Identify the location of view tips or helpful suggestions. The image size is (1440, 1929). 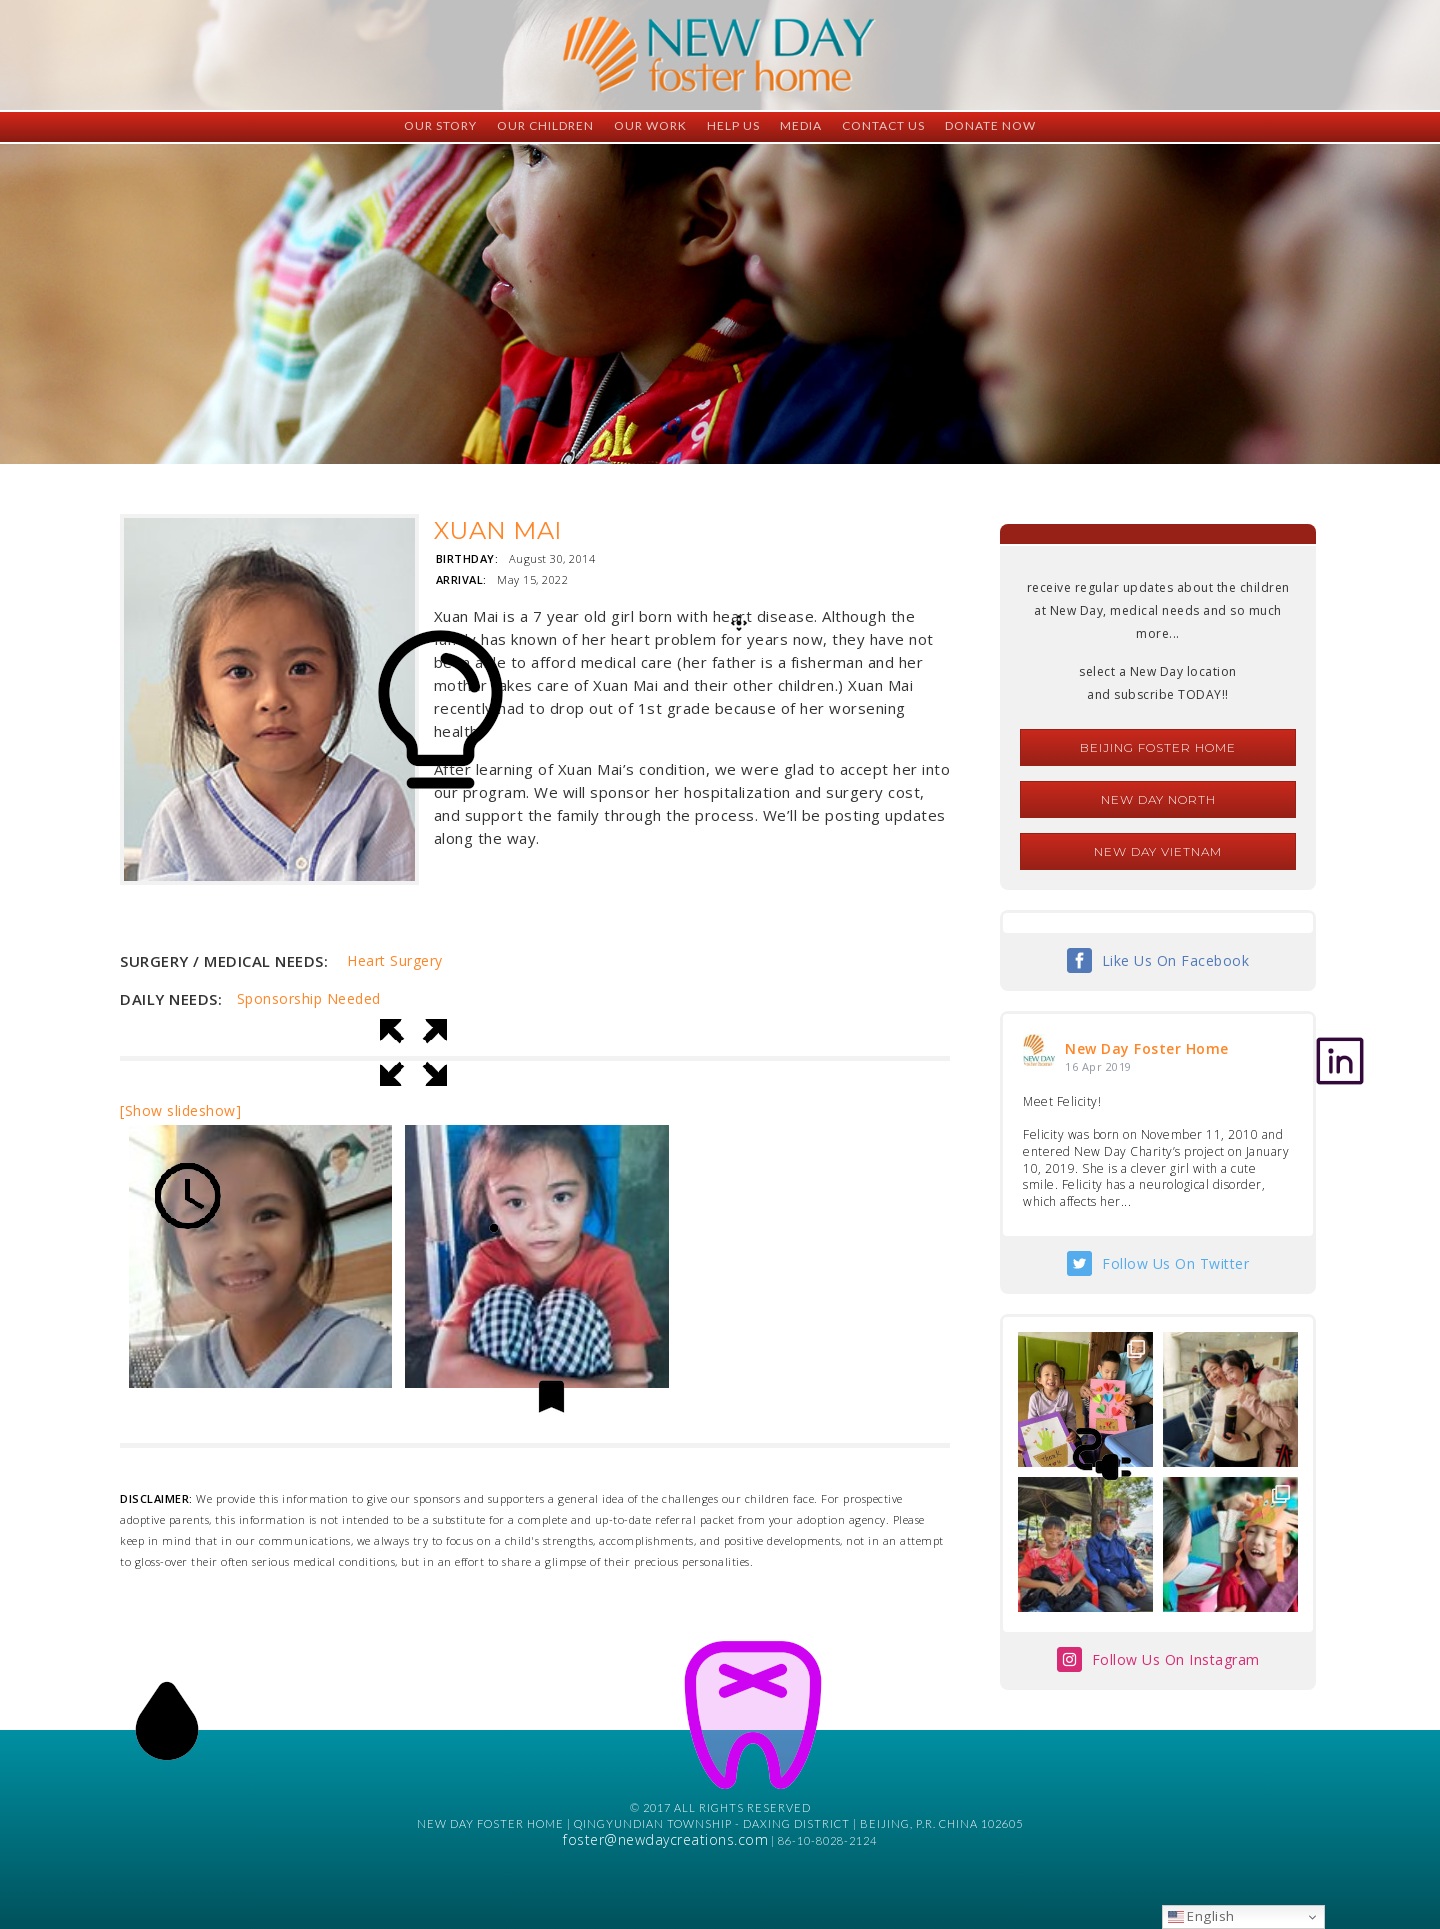
(440, 709).